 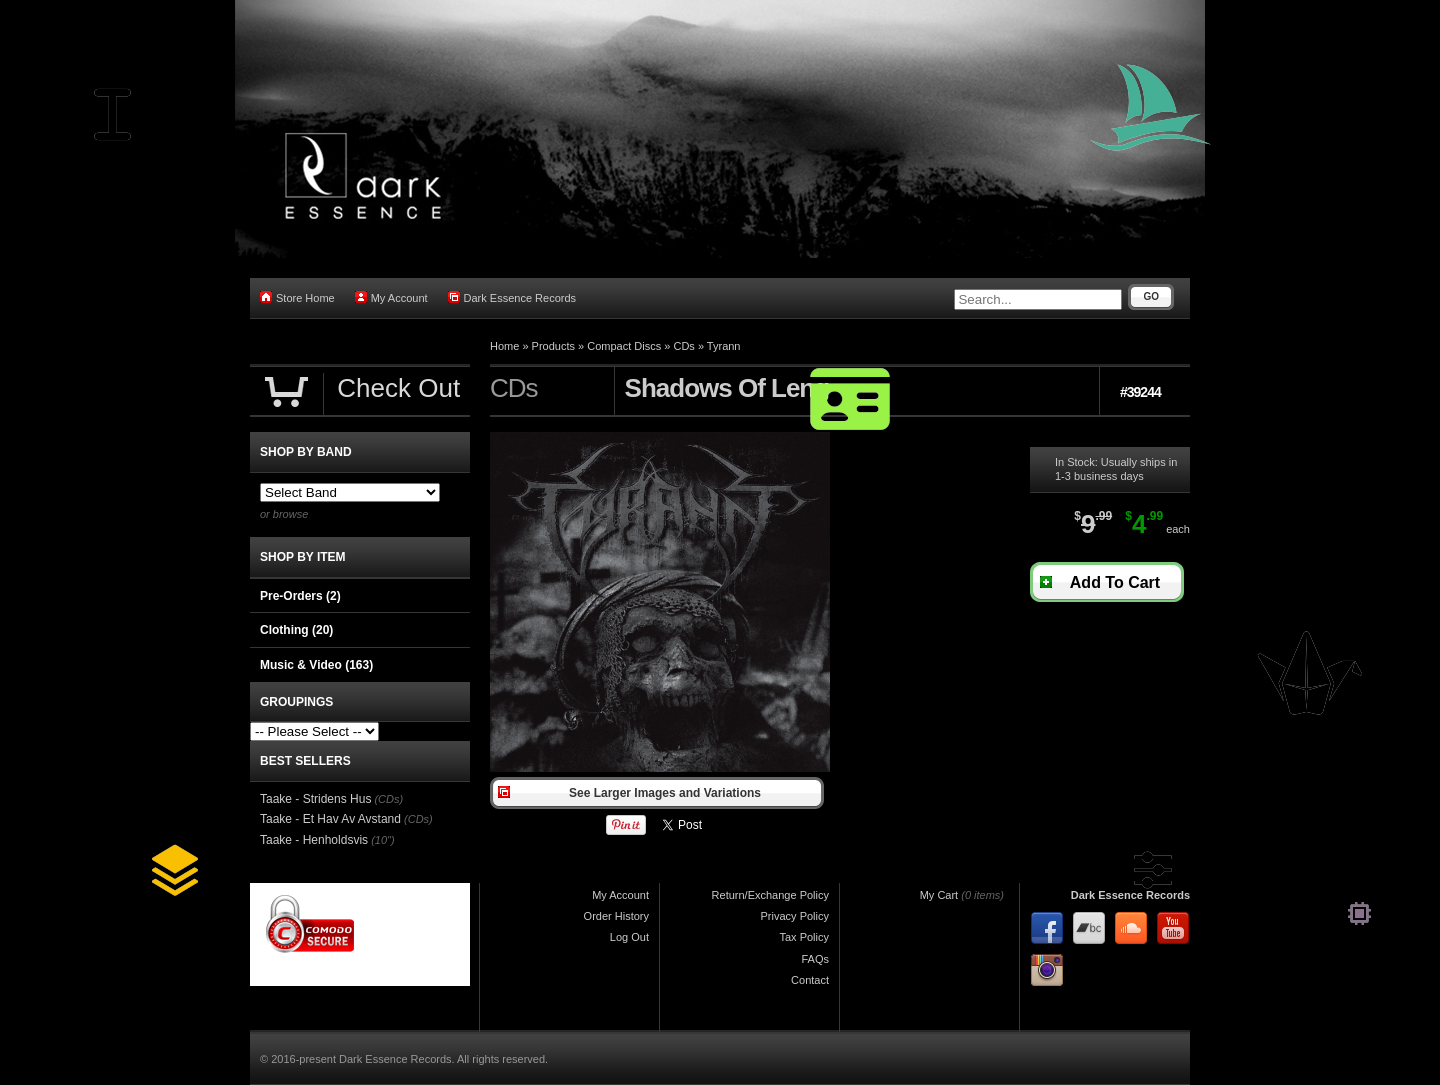 I want to click on text cursor indicating an editable text field, so click(x=112, y=114).